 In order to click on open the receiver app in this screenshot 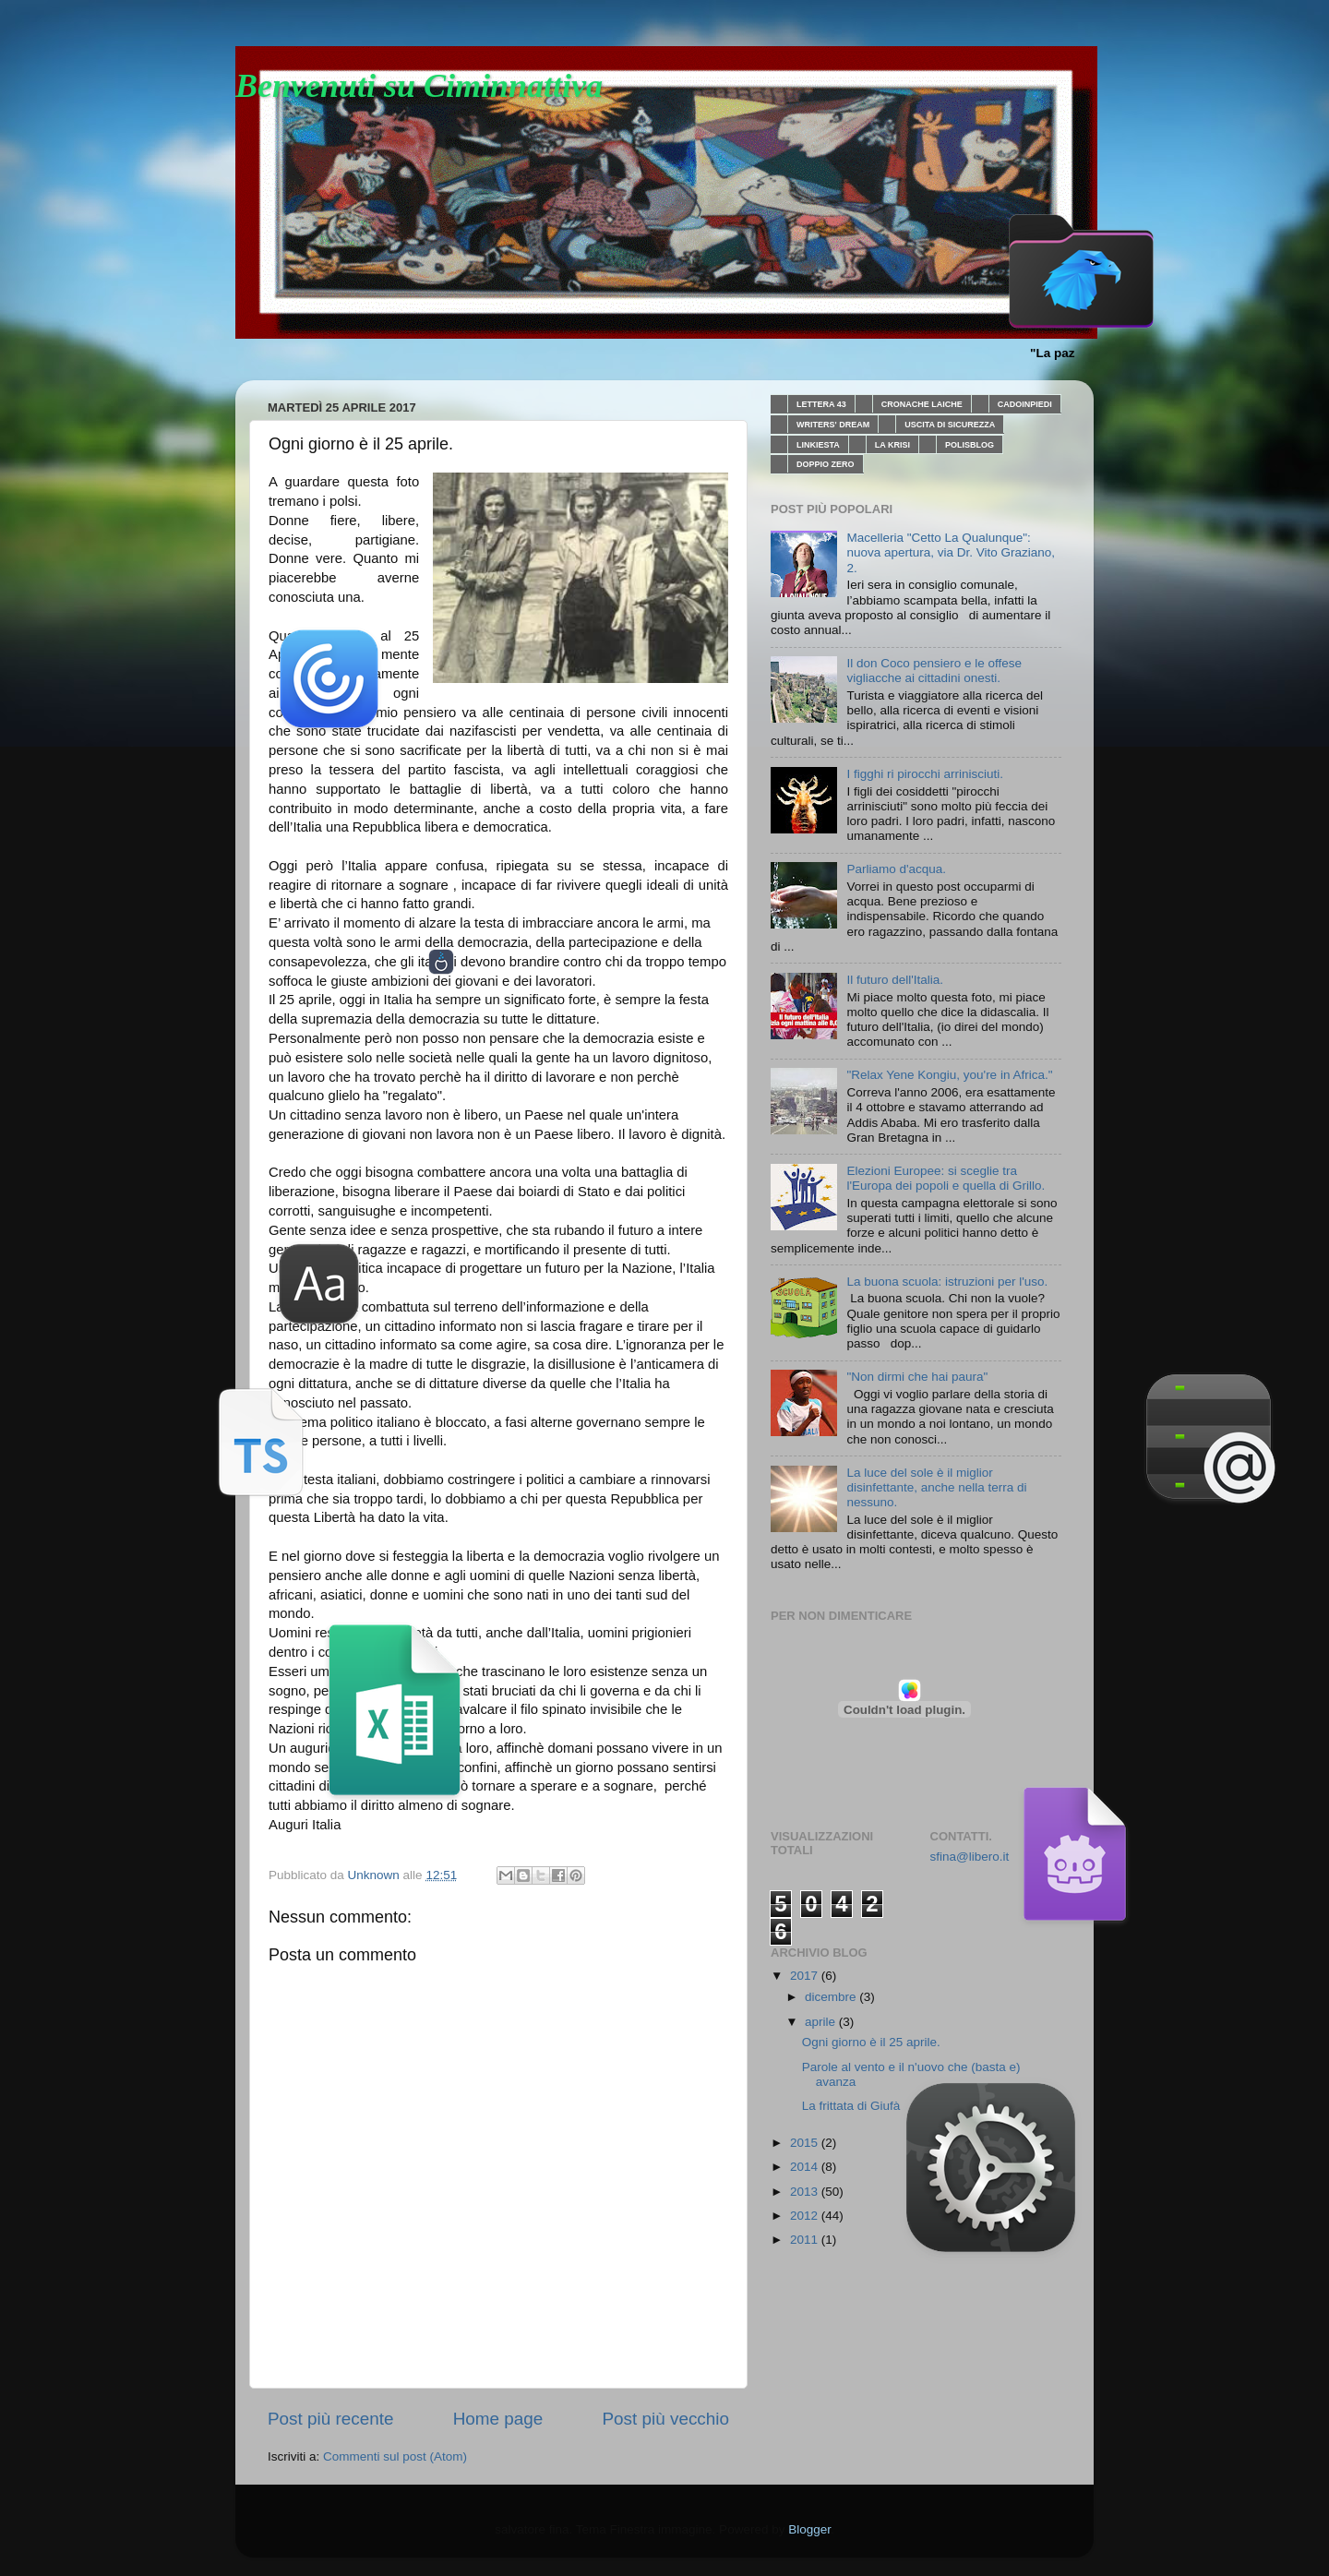, I will do `click(329, 678)`.